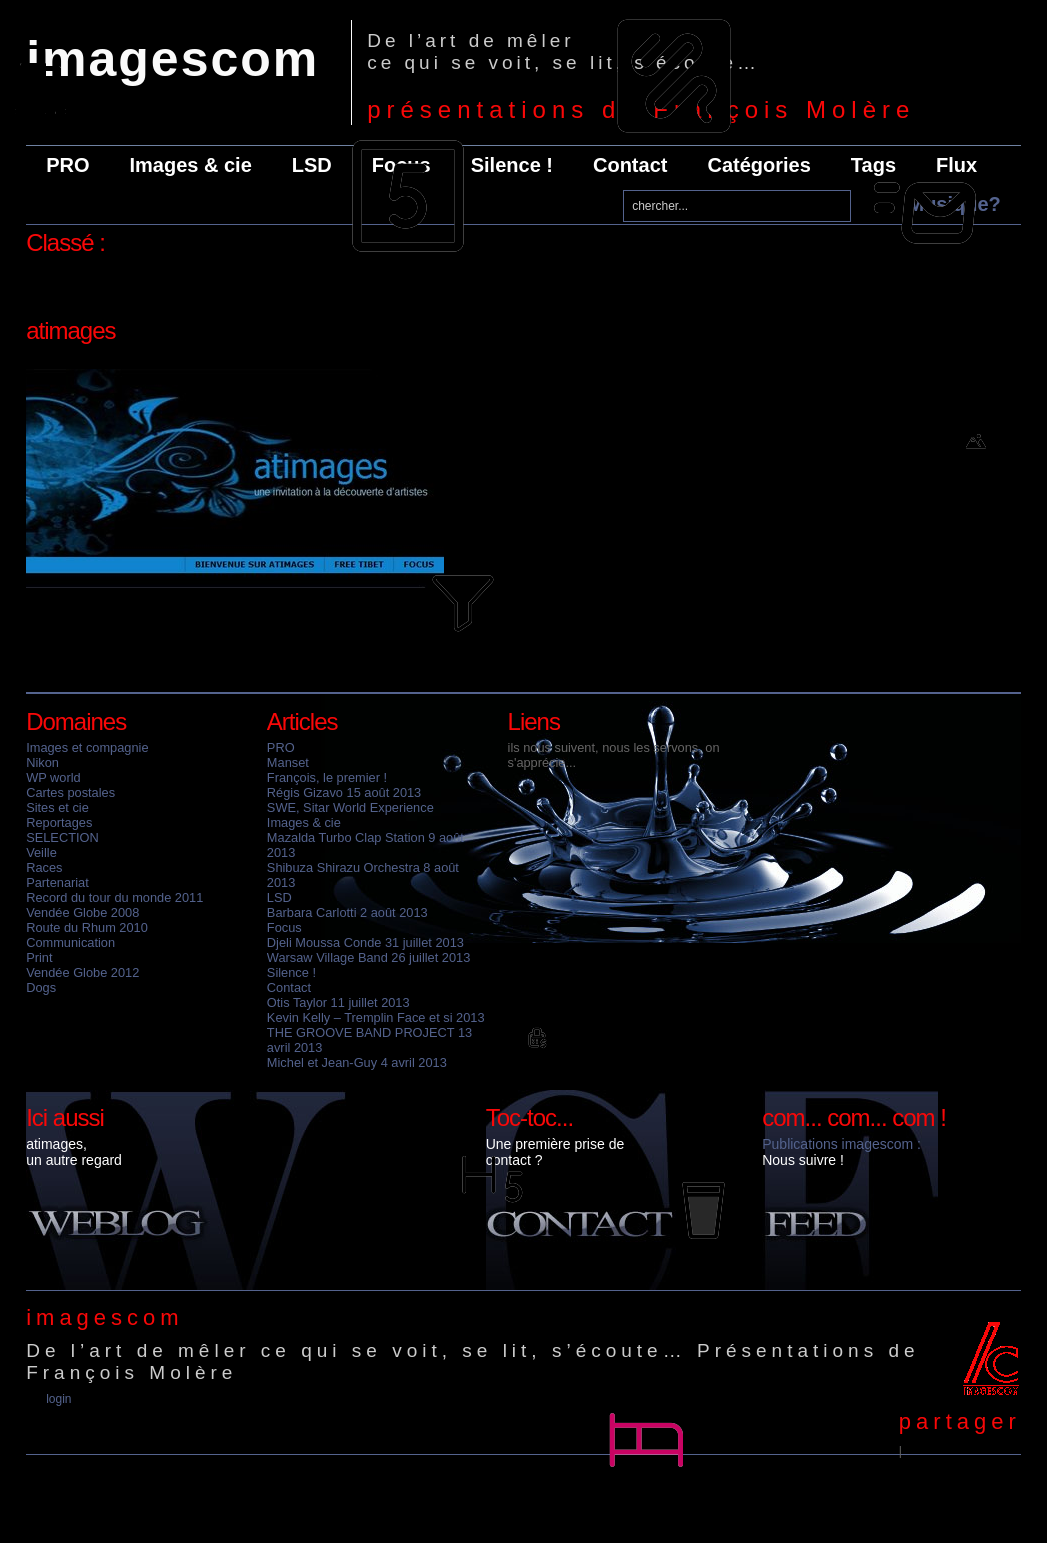  I want to click on filter or sort content, so click(463, 601).